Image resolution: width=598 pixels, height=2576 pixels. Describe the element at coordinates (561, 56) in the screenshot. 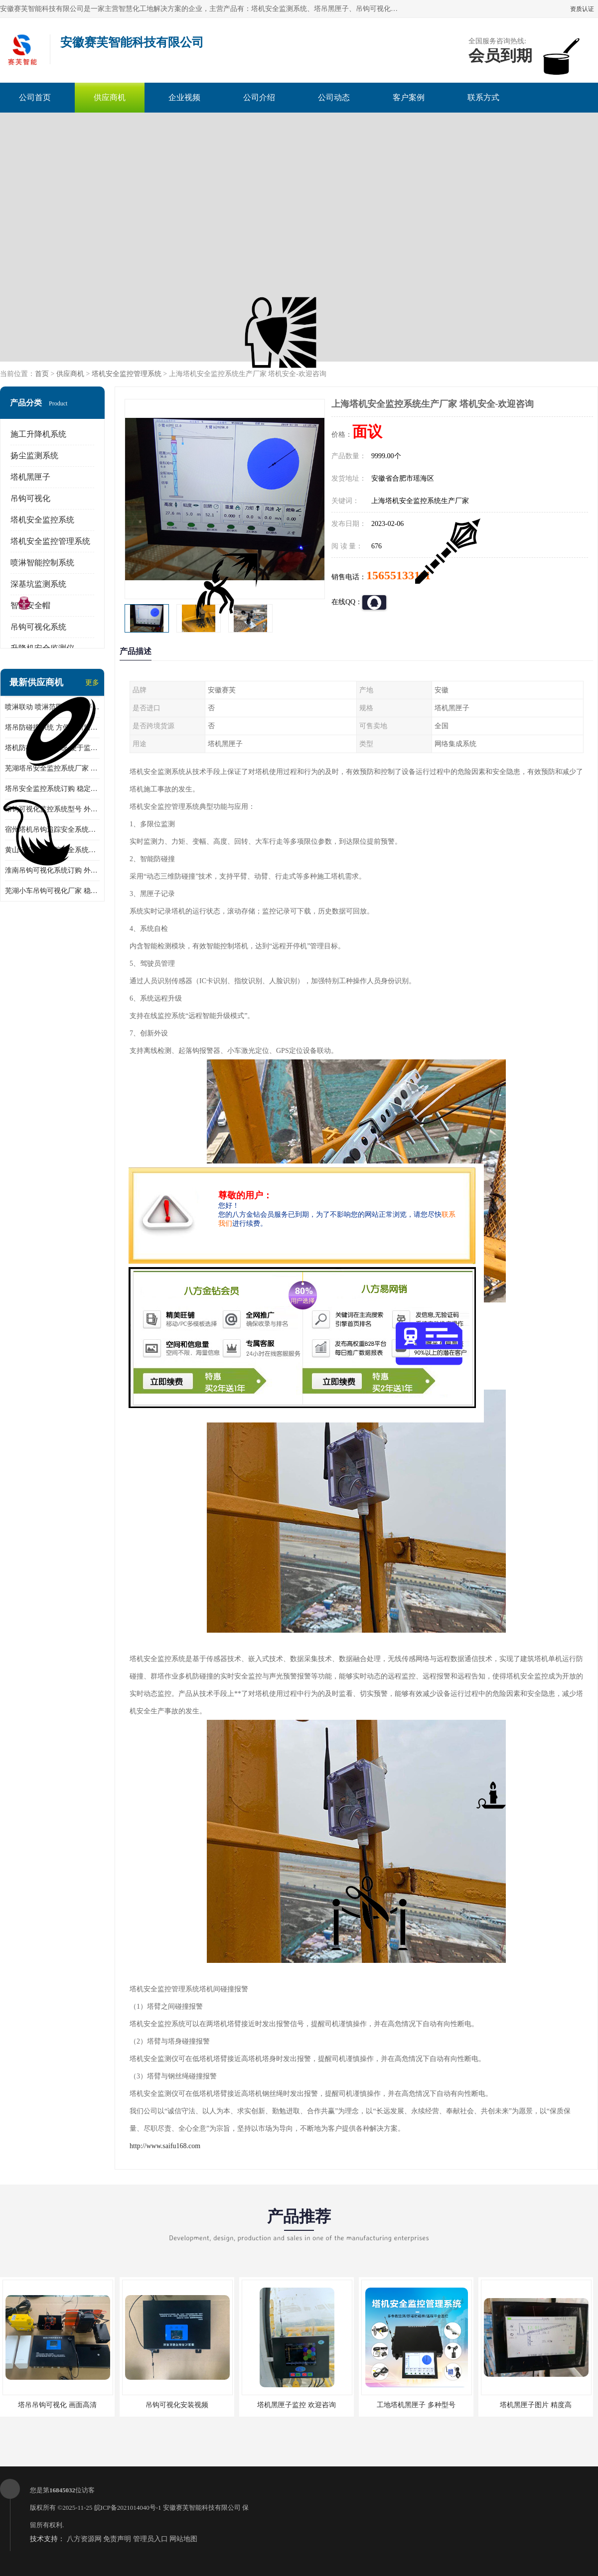

I see `access cooking or recipe features` at that location.